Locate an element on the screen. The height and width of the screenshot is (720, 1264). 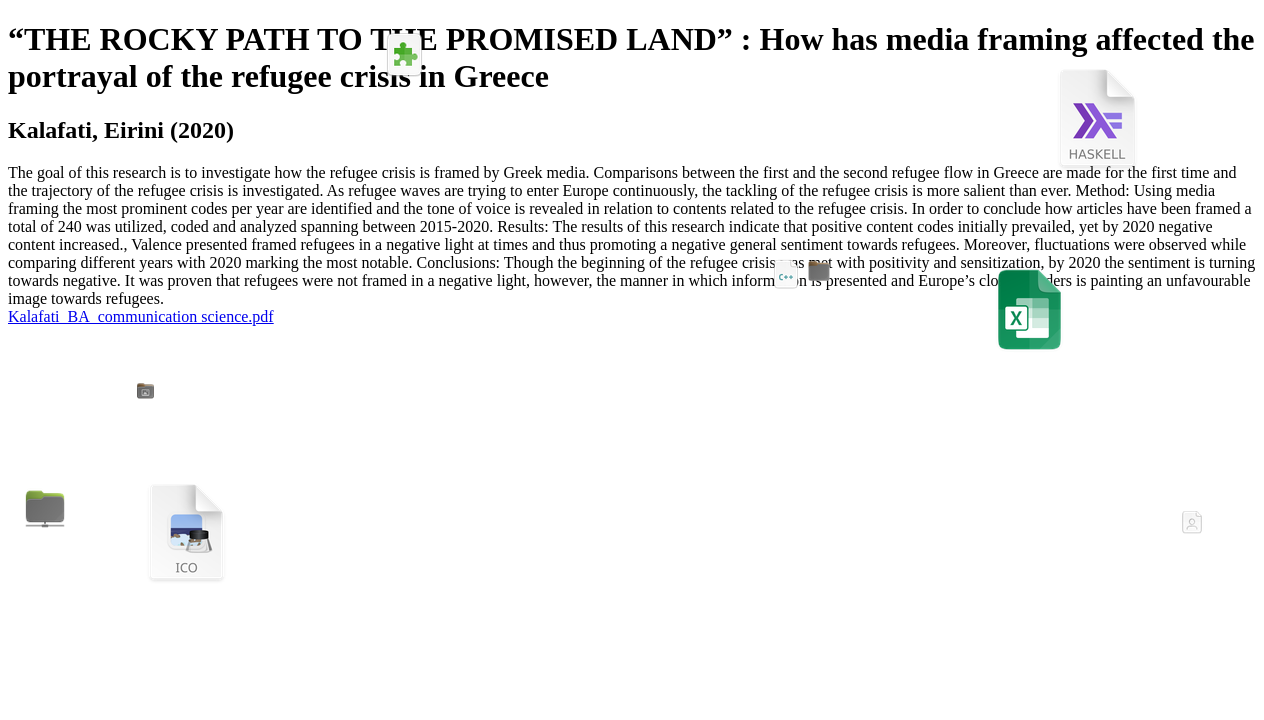
open microsoft excel spreadsheet file is located at coordinates (1029, 309).